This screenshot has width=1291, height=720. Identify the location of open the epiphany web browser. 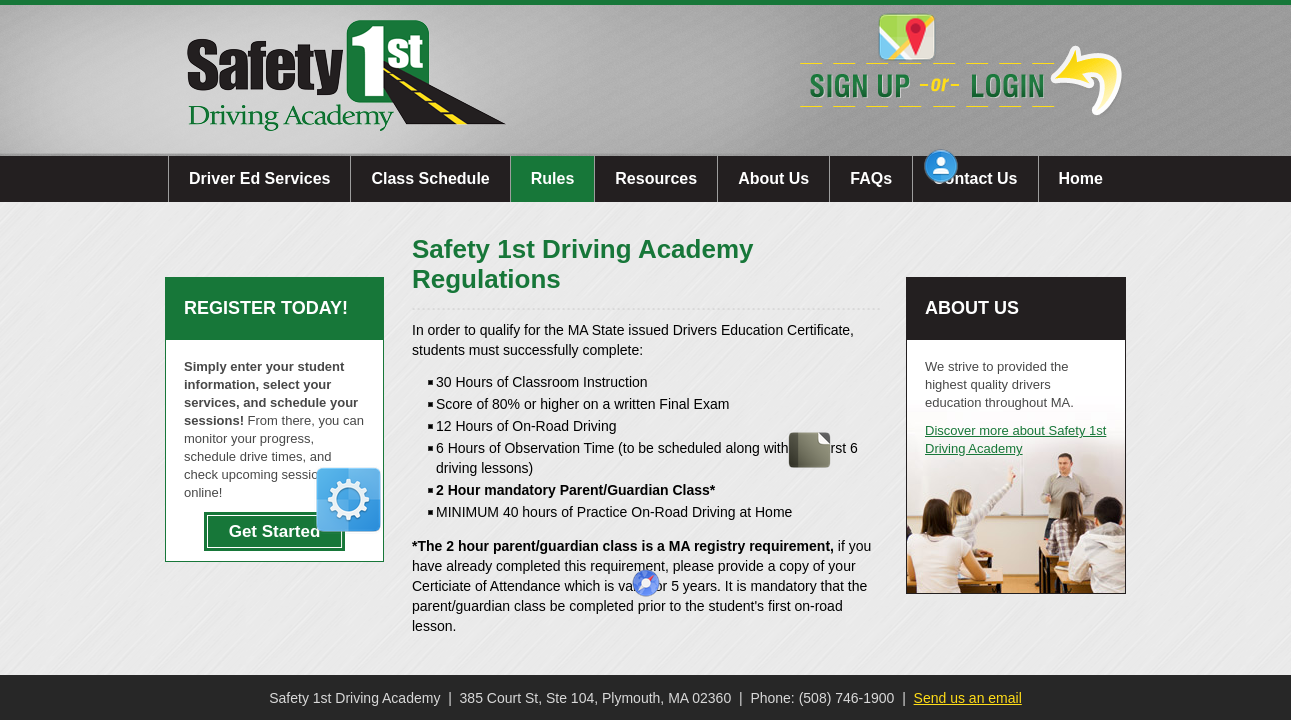
(646, 583).